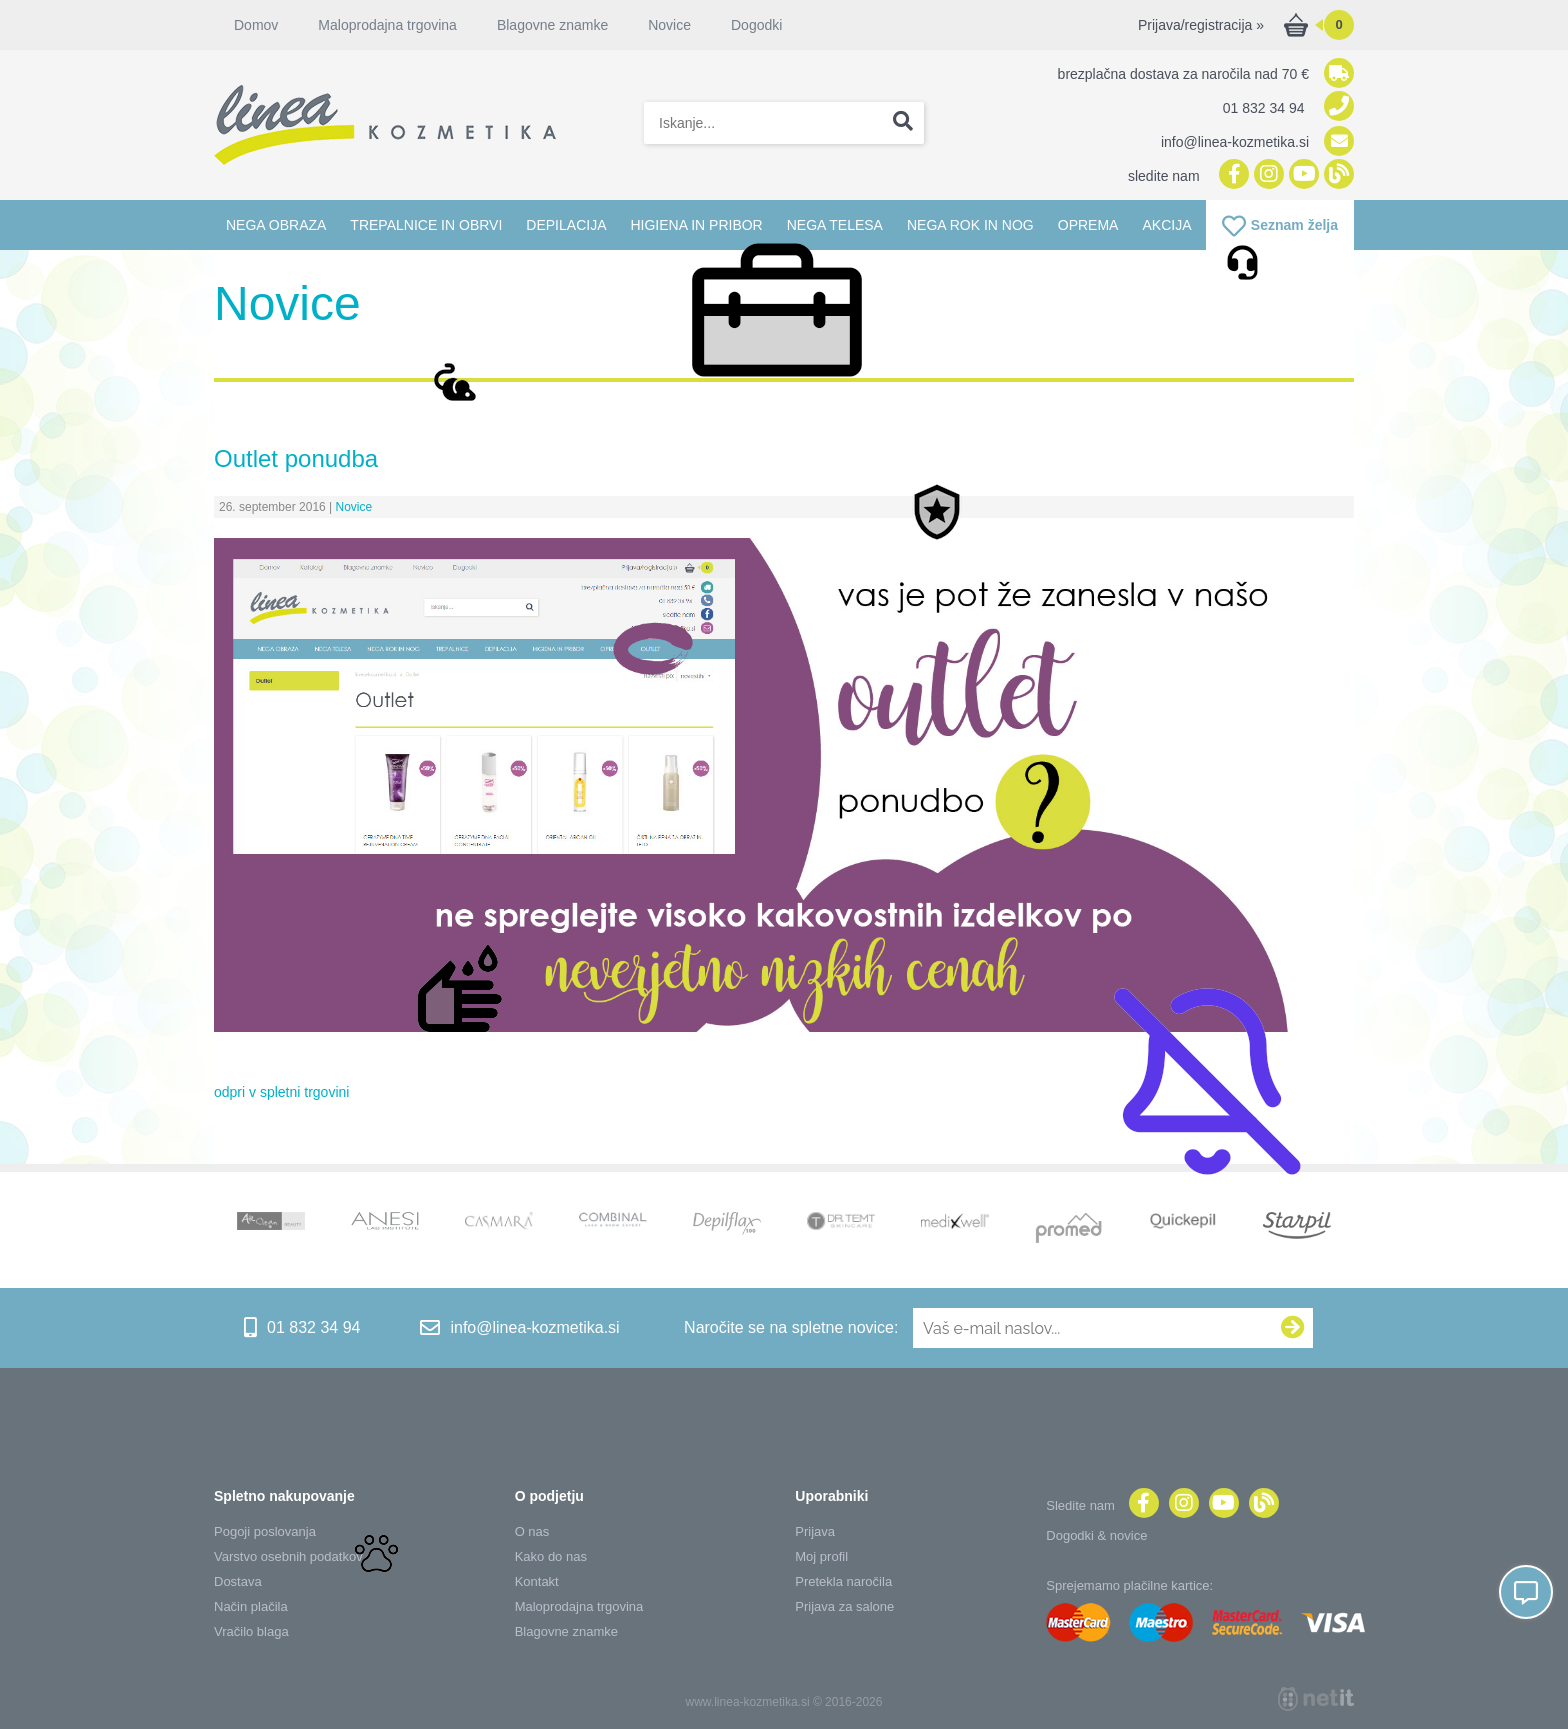 The width and height of the screenshot is (1568, 1729). Describe the element at coordinates (462, 988) in the screenshot. I see `indicates a handwashing station or restroom nearby` at that location.